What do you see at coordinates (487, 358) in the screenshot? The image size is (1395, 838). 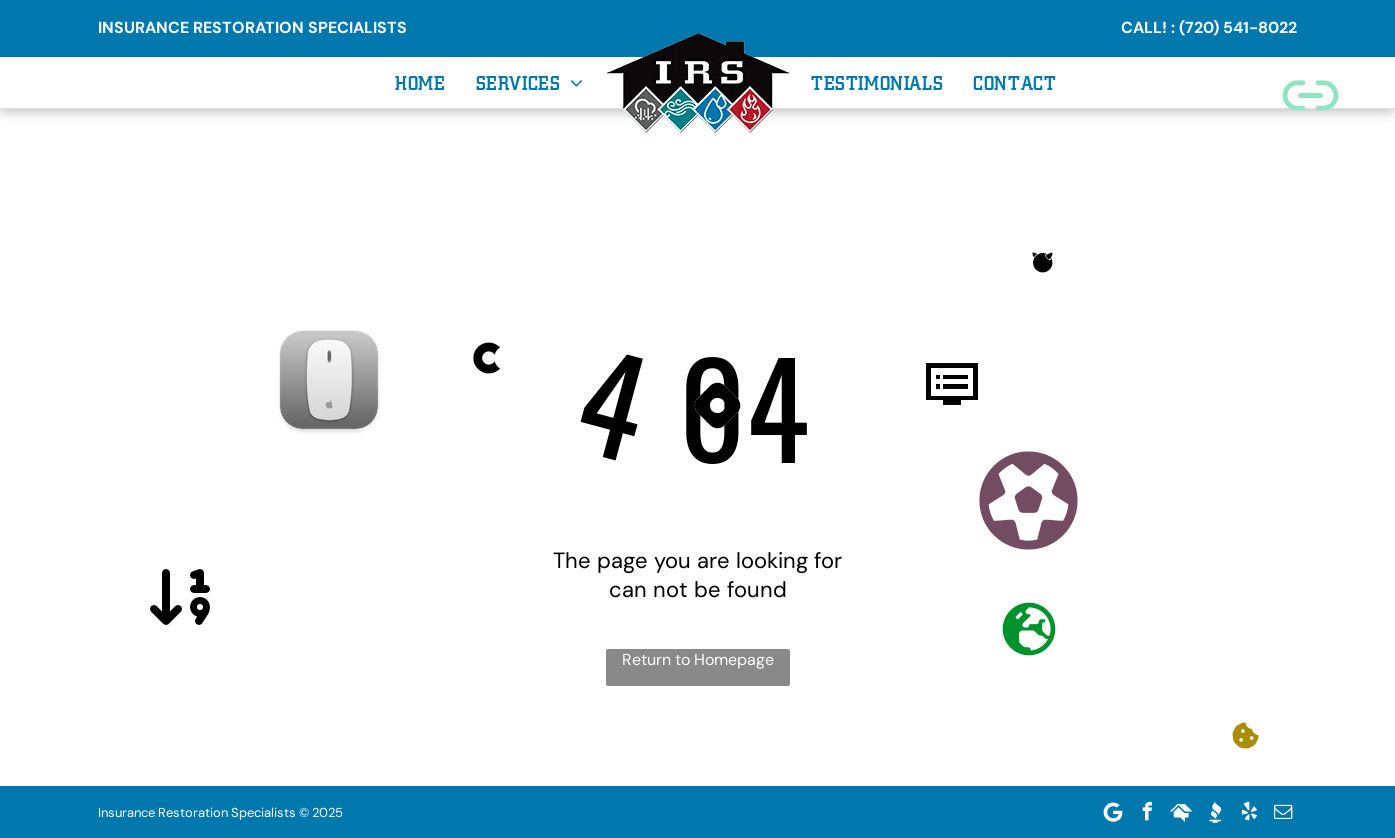 I see `cuttlefish brand logo` at bounding box center [487, 358].